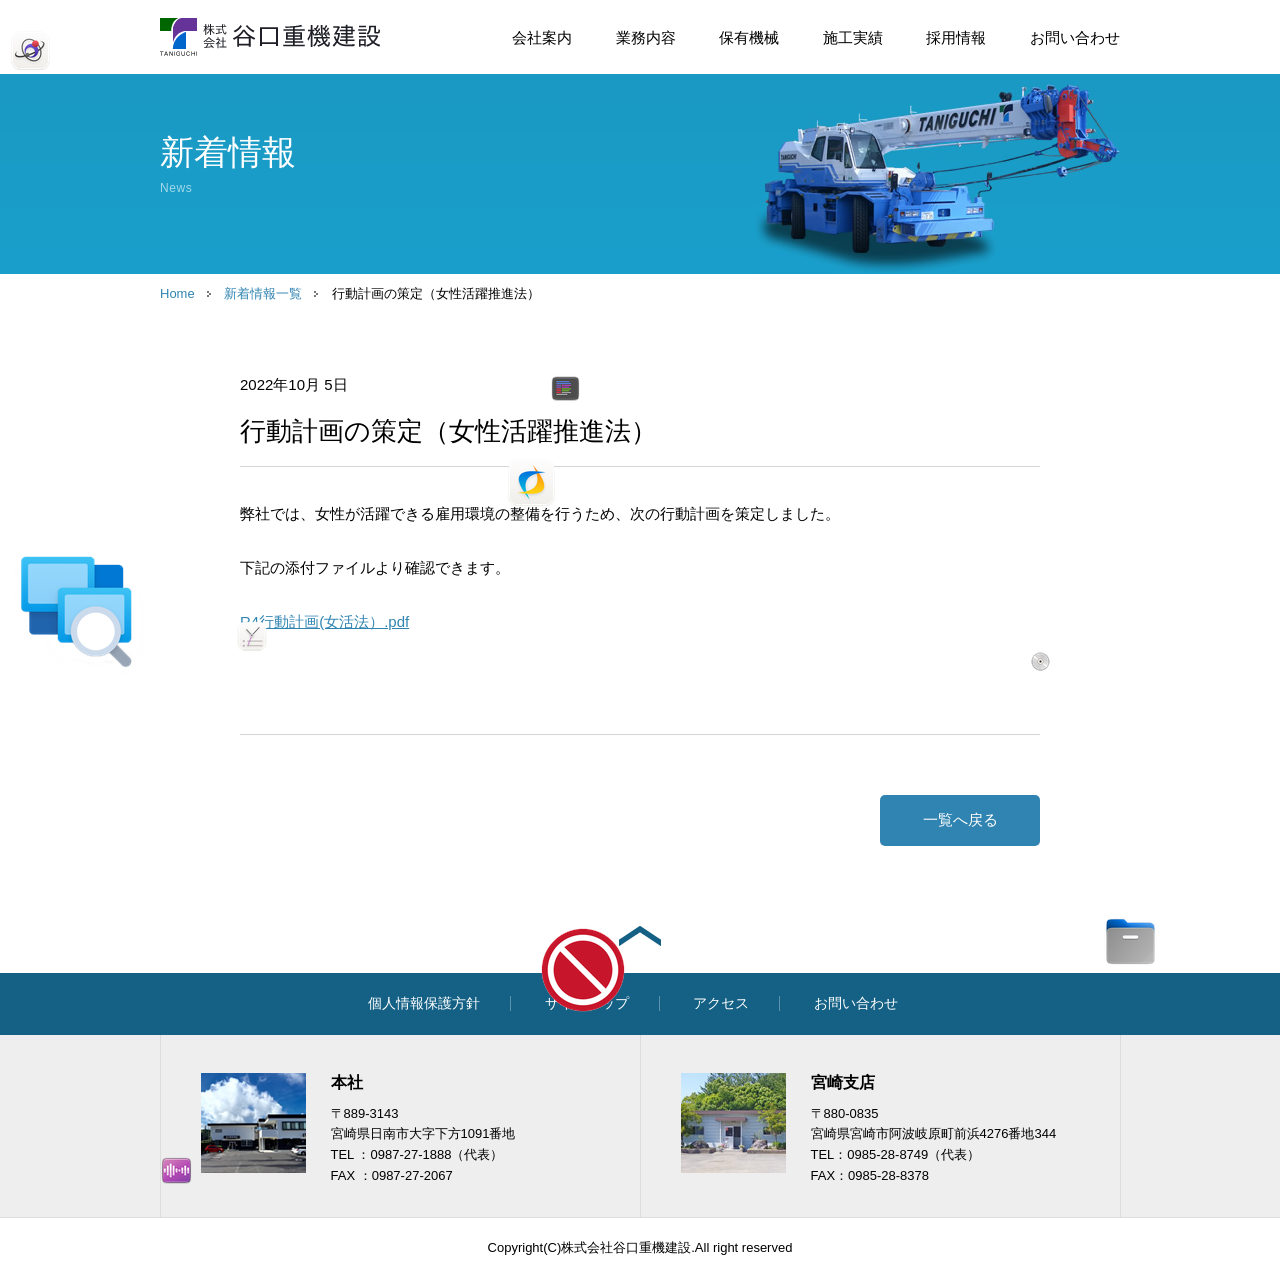  I want to click on open software development tools, so click(565, 388).